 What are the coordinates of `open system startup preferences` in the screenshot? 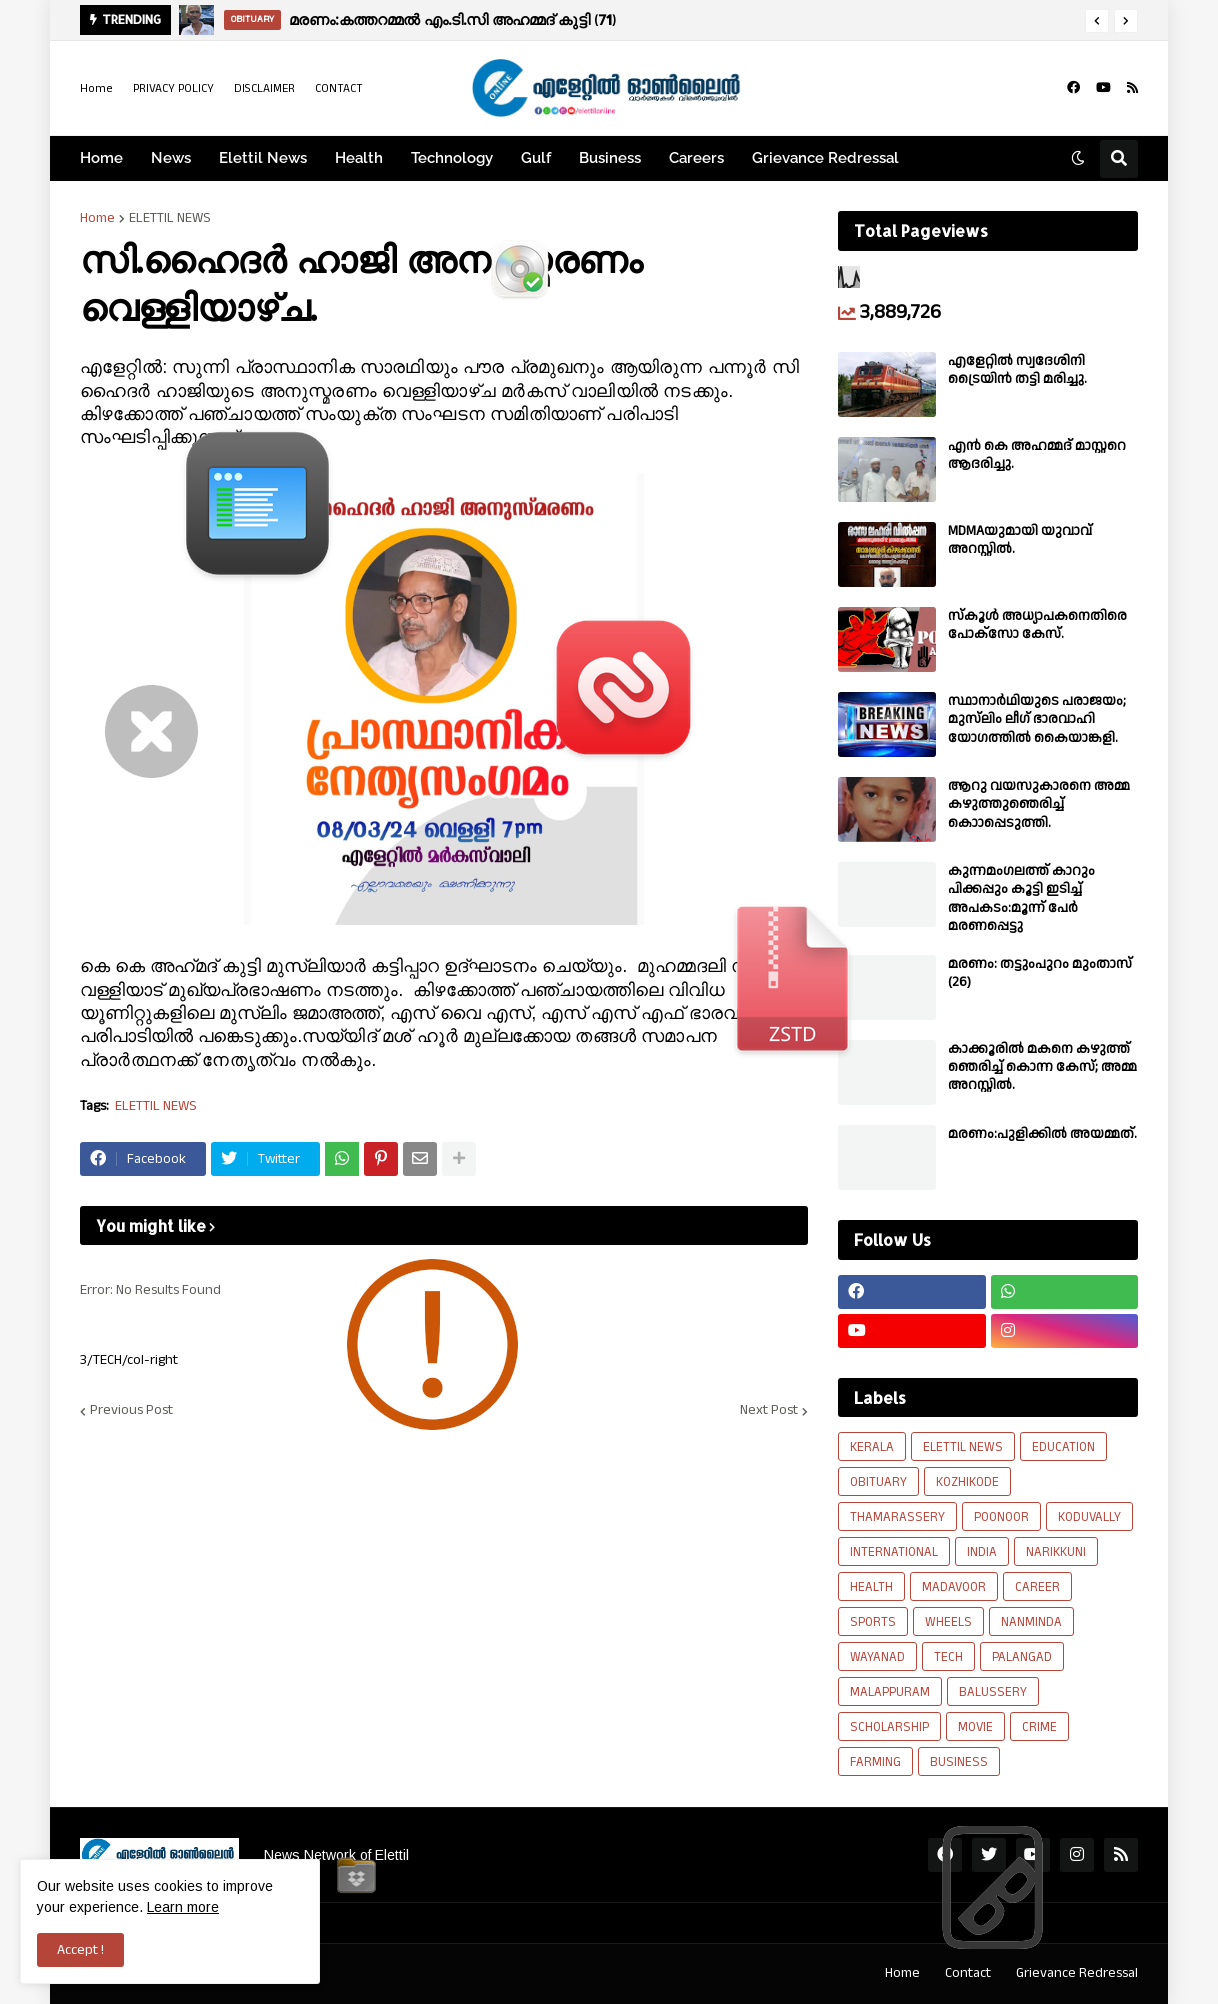 It's located at (257, 503).